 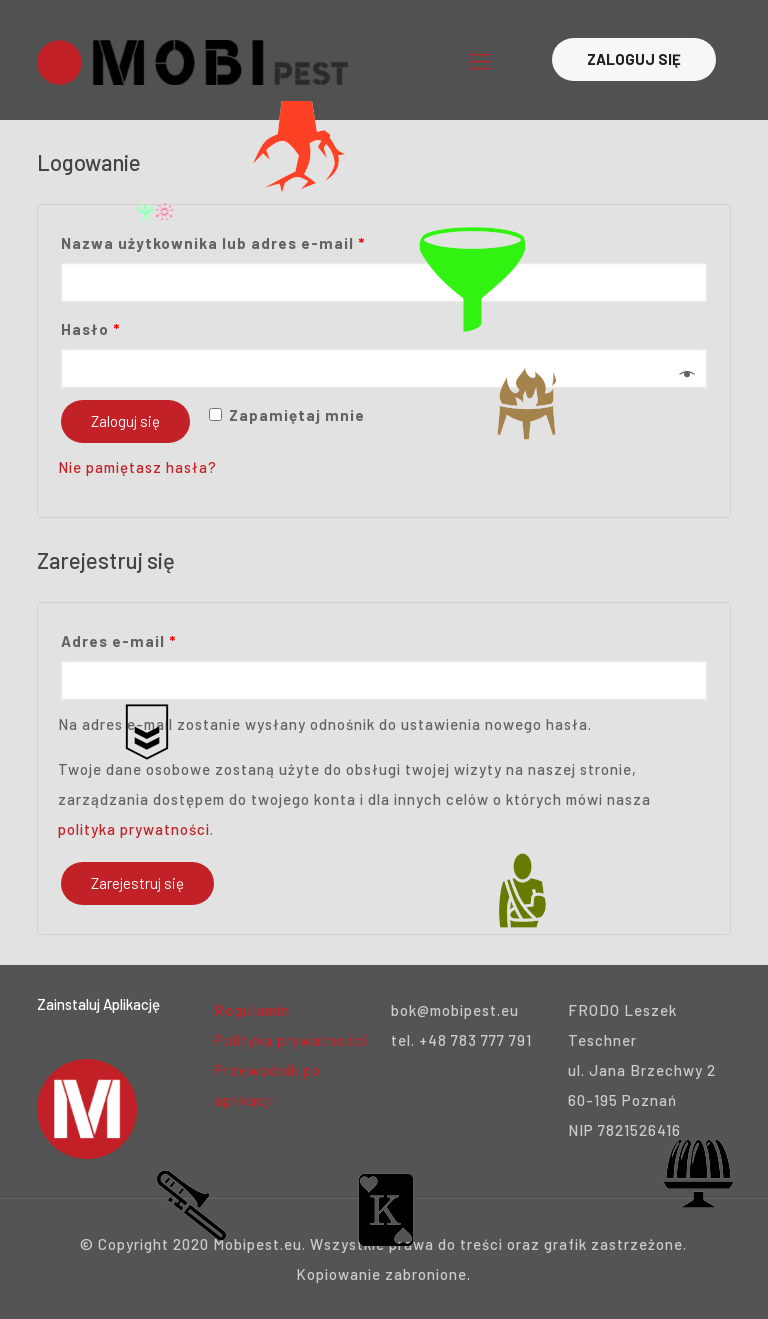 What do you see at coordinates (386, 1210) in the screenshot?
I see `king of hearts playing card` at bounding box center [386, 1210].